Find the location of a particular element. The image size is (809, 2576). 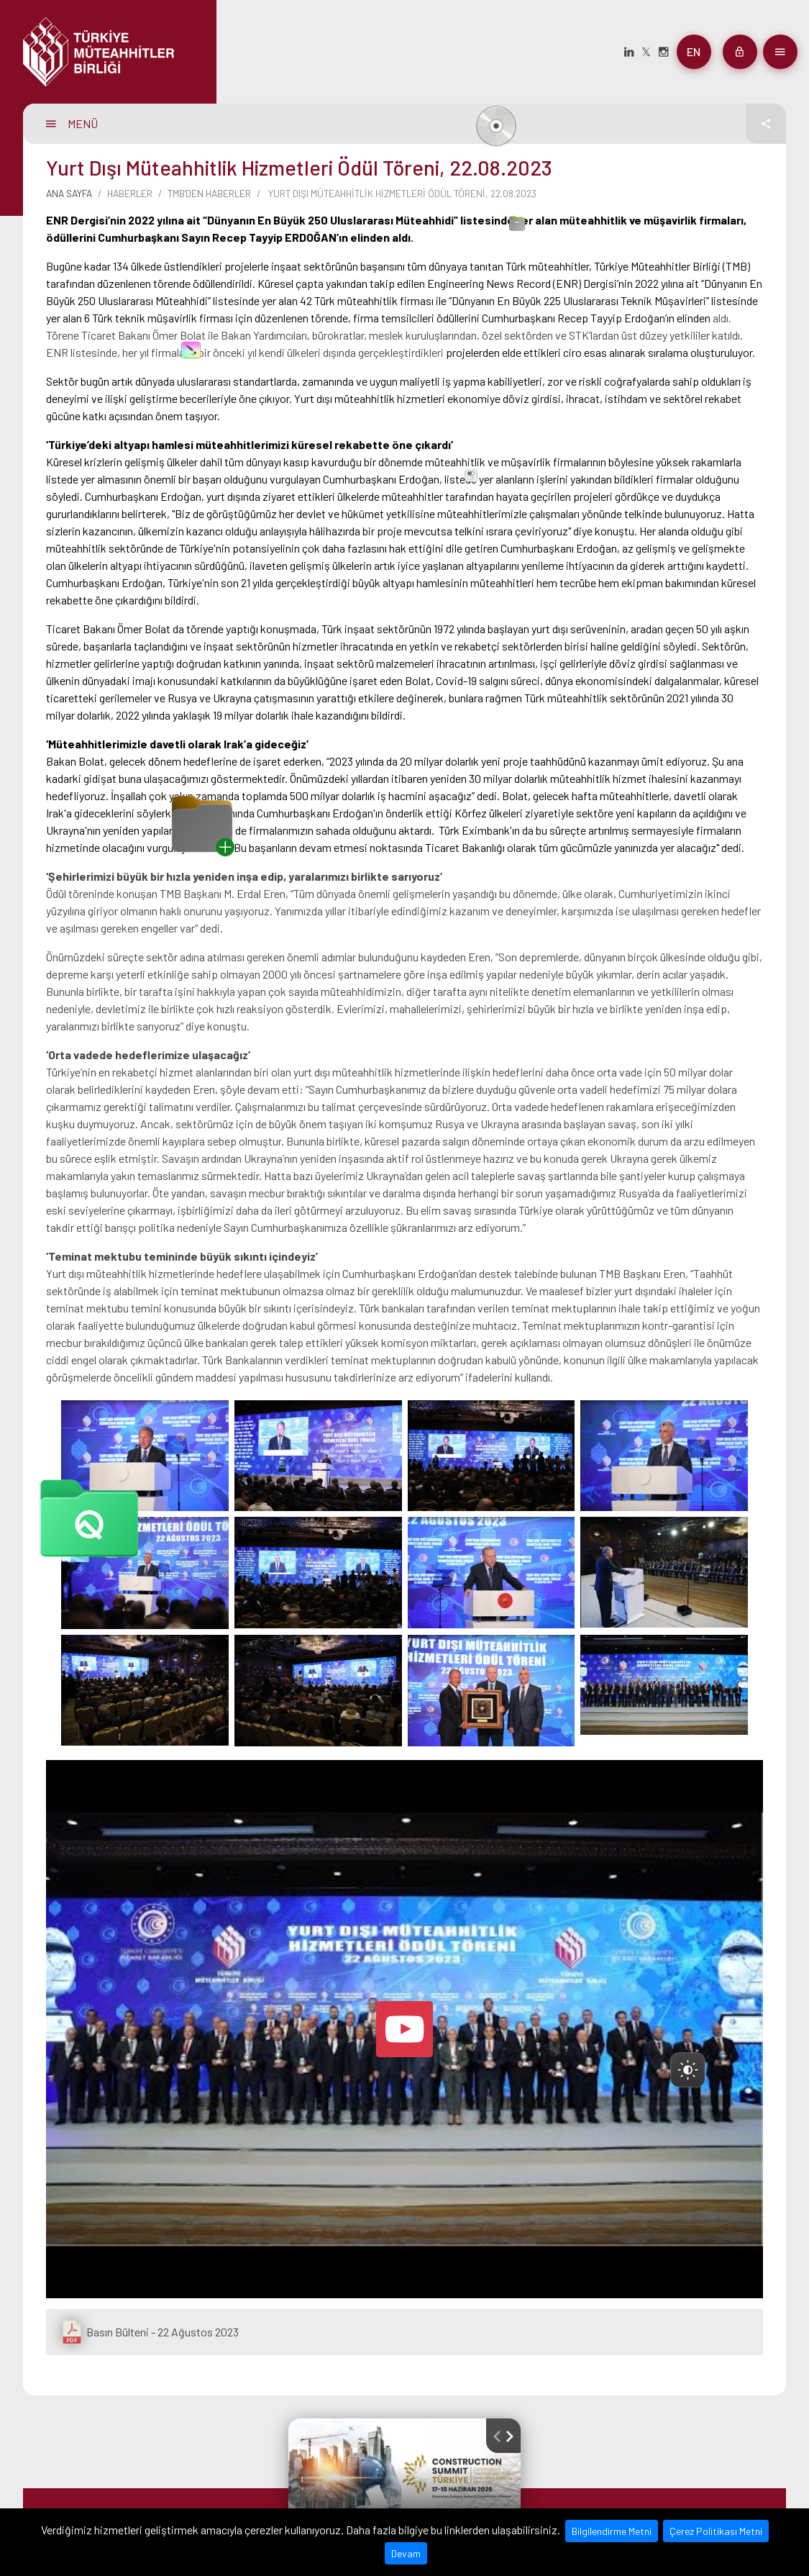

open file manager application is located at coordinates (517, 223).